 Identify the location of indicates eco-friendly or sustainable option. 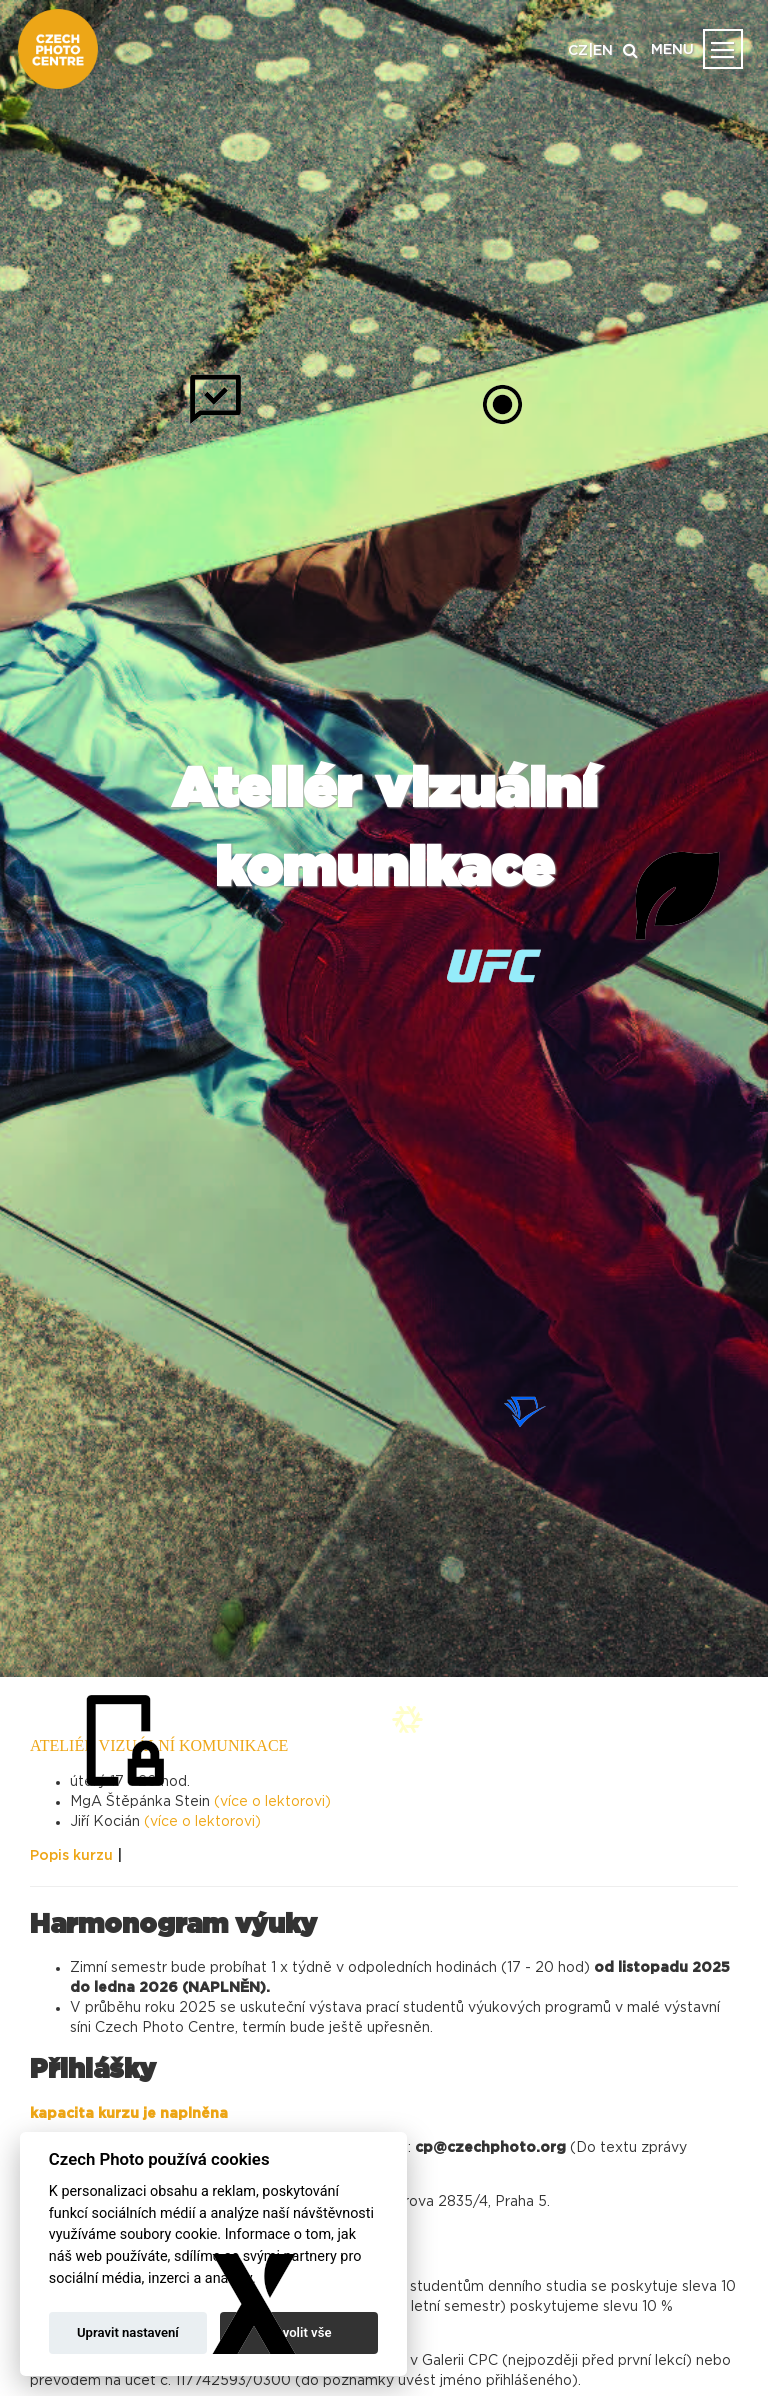
(677, 893).